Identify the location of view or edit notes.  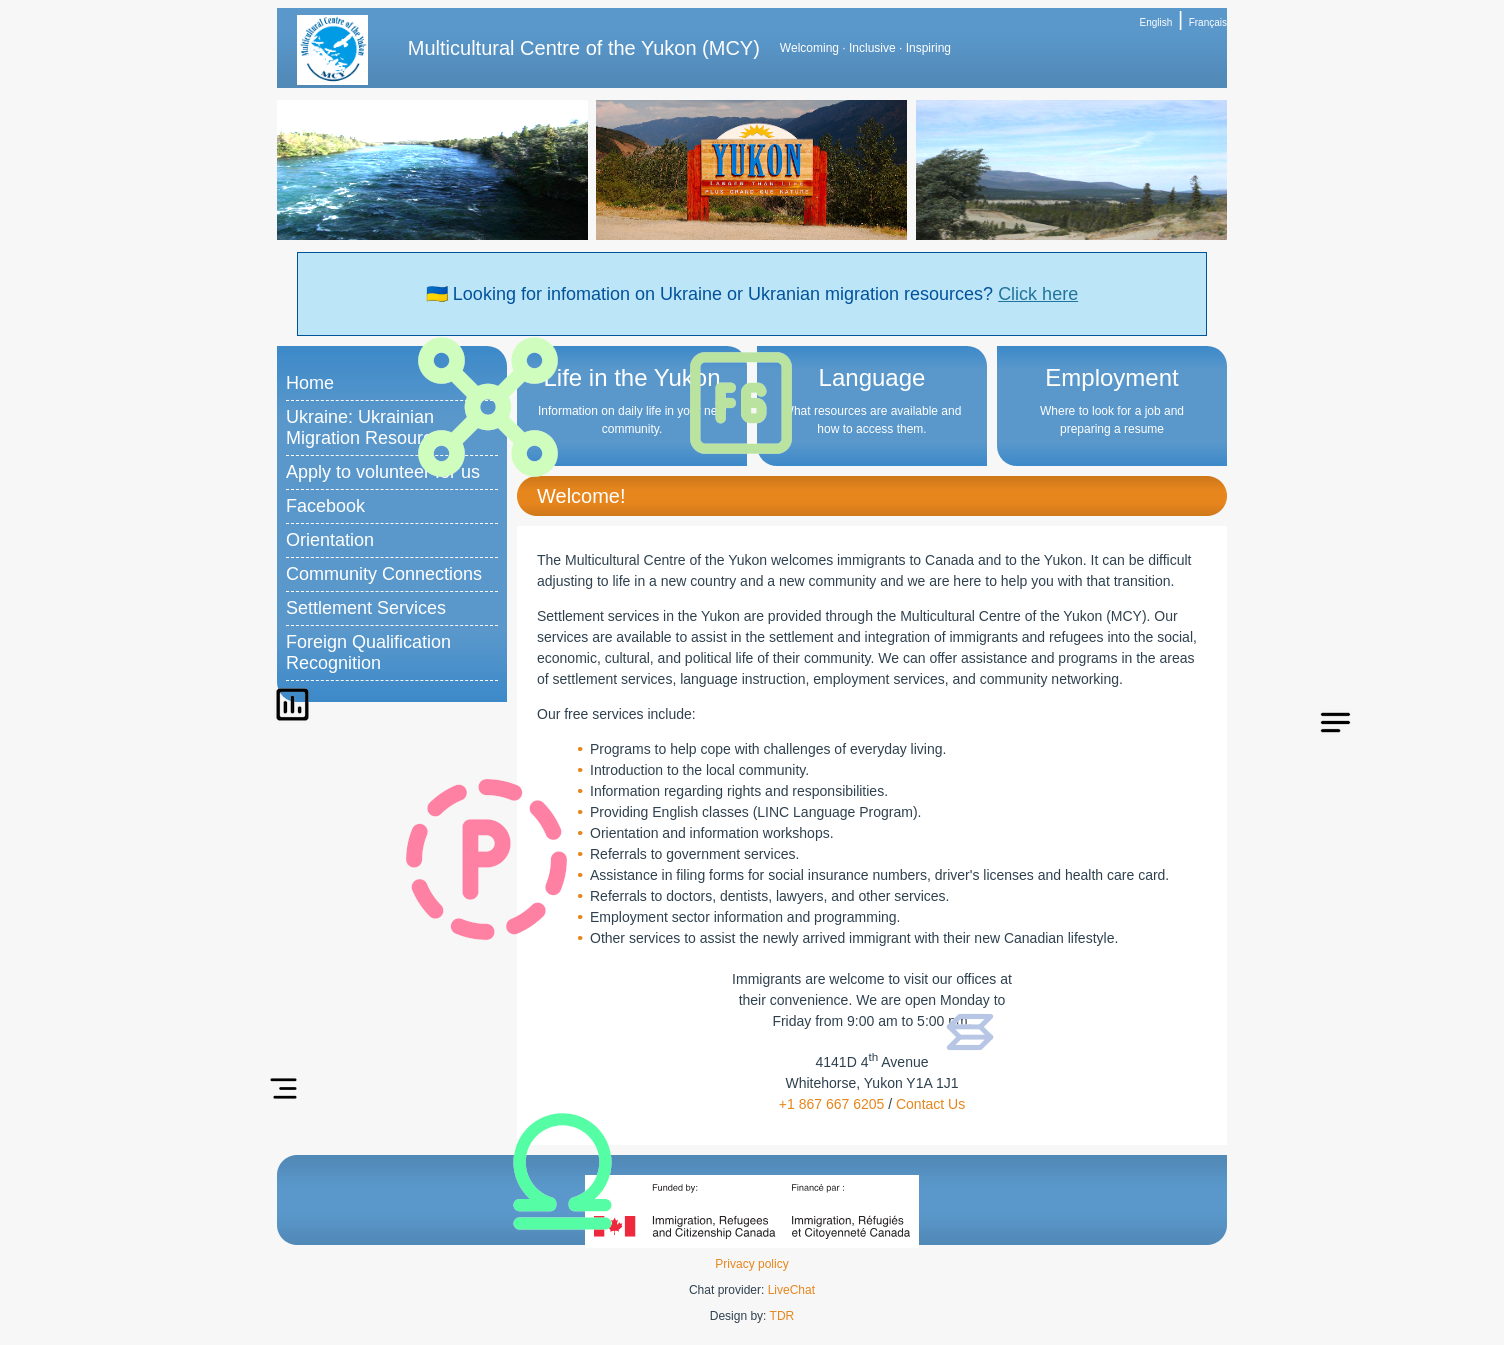
(1335, 722).